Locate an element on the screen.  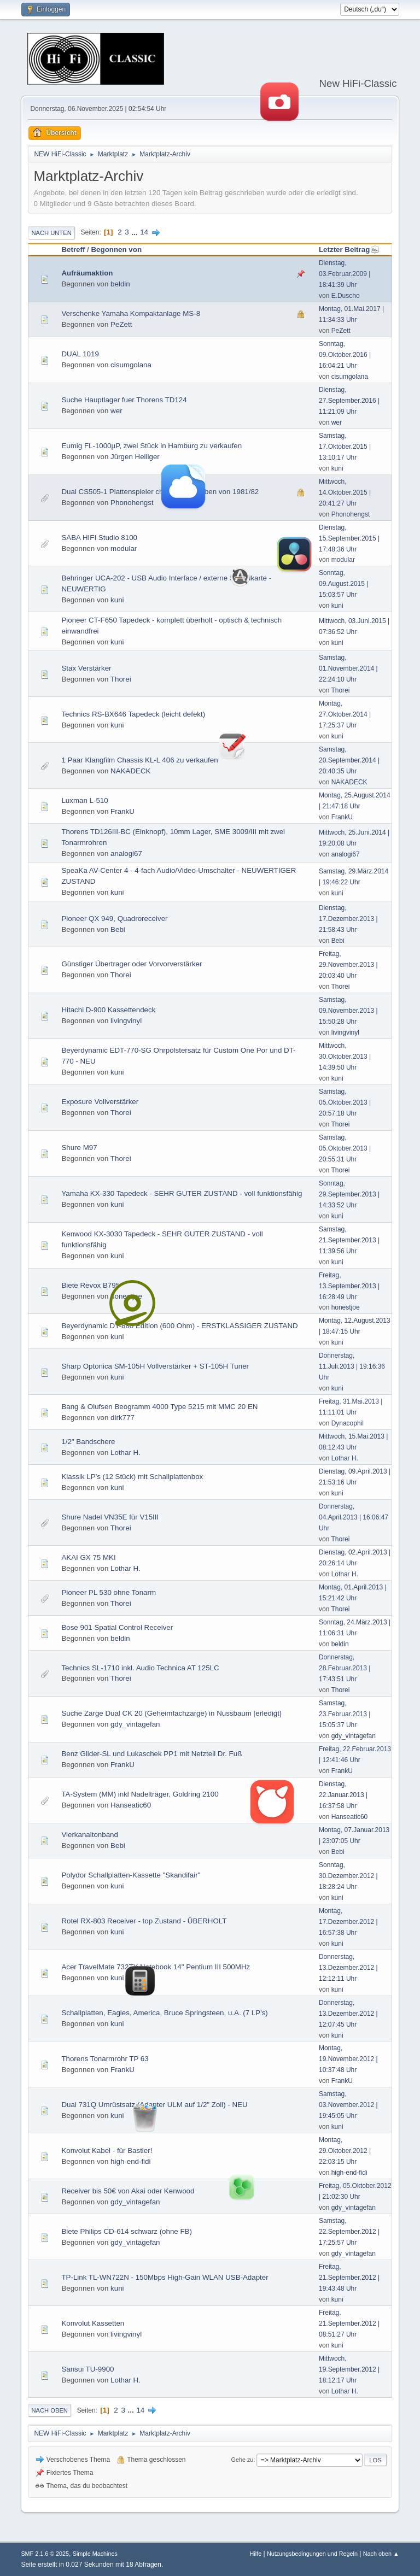
open disk utility to manage storage devices is located at coordinates (132, 1303).